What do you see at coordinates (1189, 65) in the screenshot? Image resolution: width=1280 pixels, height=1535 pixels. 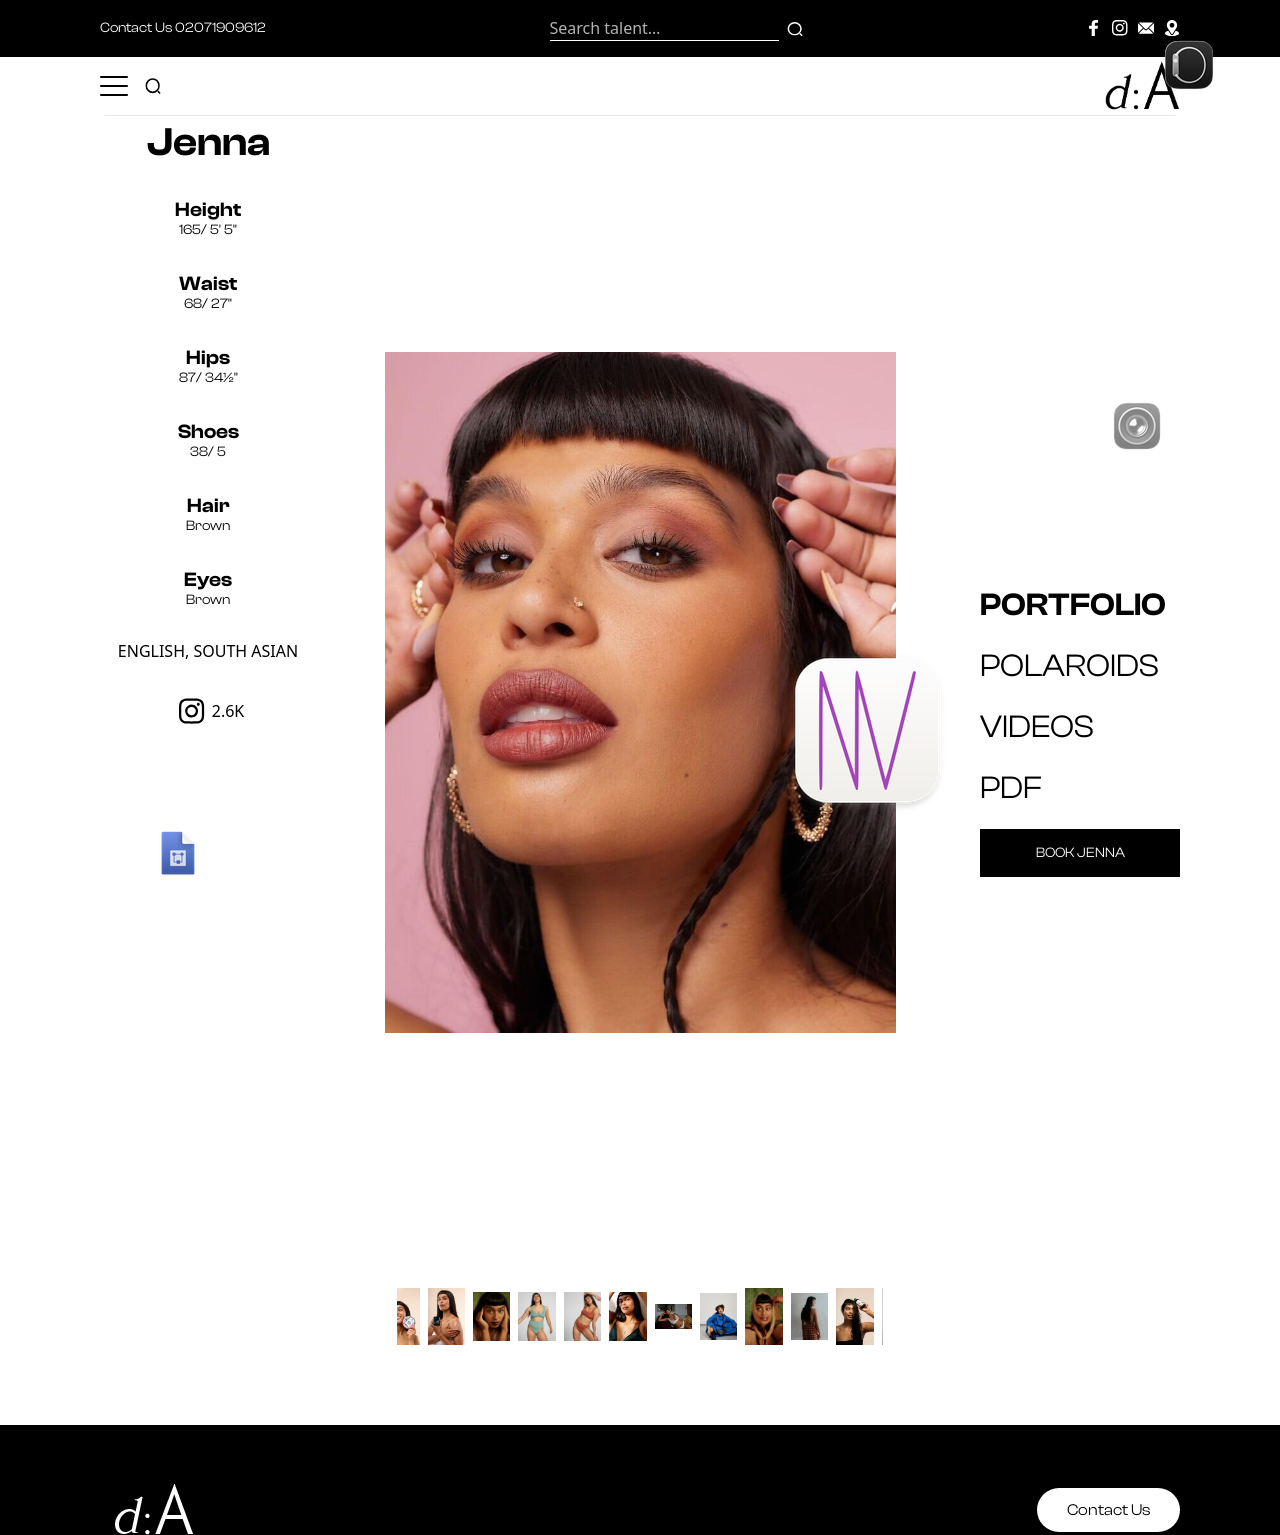 I see `open the watch app` at bounding box center [1189, 65].